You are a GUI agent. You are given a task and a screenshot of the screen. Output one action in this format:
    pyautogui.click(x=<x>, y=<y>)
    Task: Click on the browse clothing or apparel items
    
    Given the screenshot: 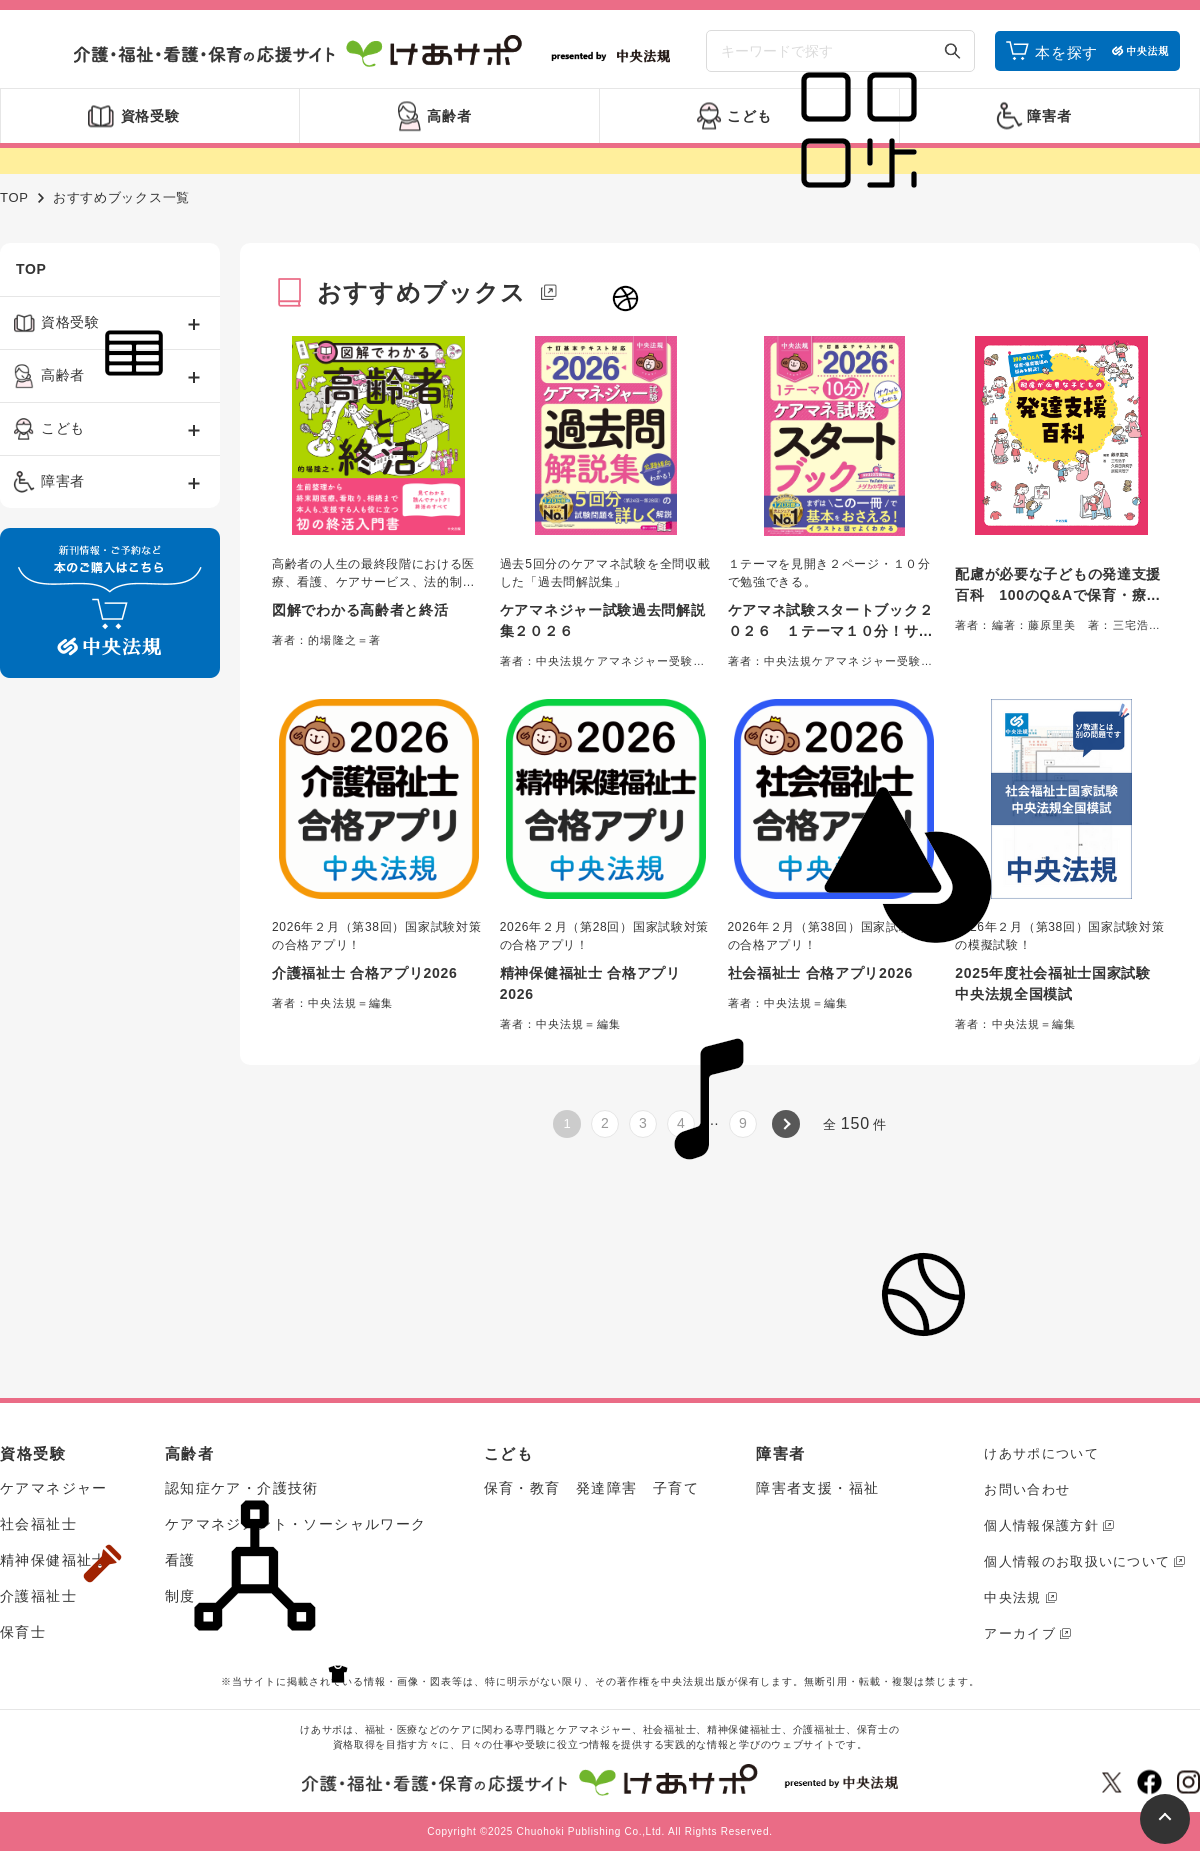 What is the action you would take?
    pyautogui.click(x=338, y=1674)
    